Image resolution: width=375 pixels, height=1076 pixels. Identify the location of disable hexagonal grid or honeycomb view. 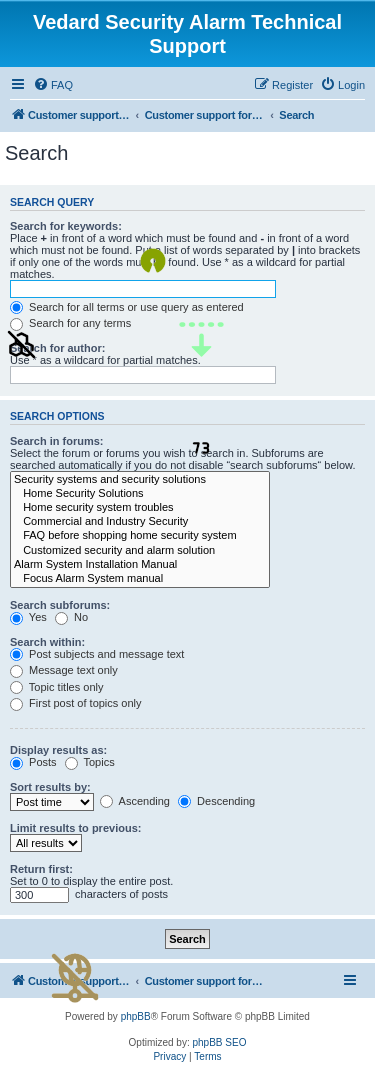
(21, 344).